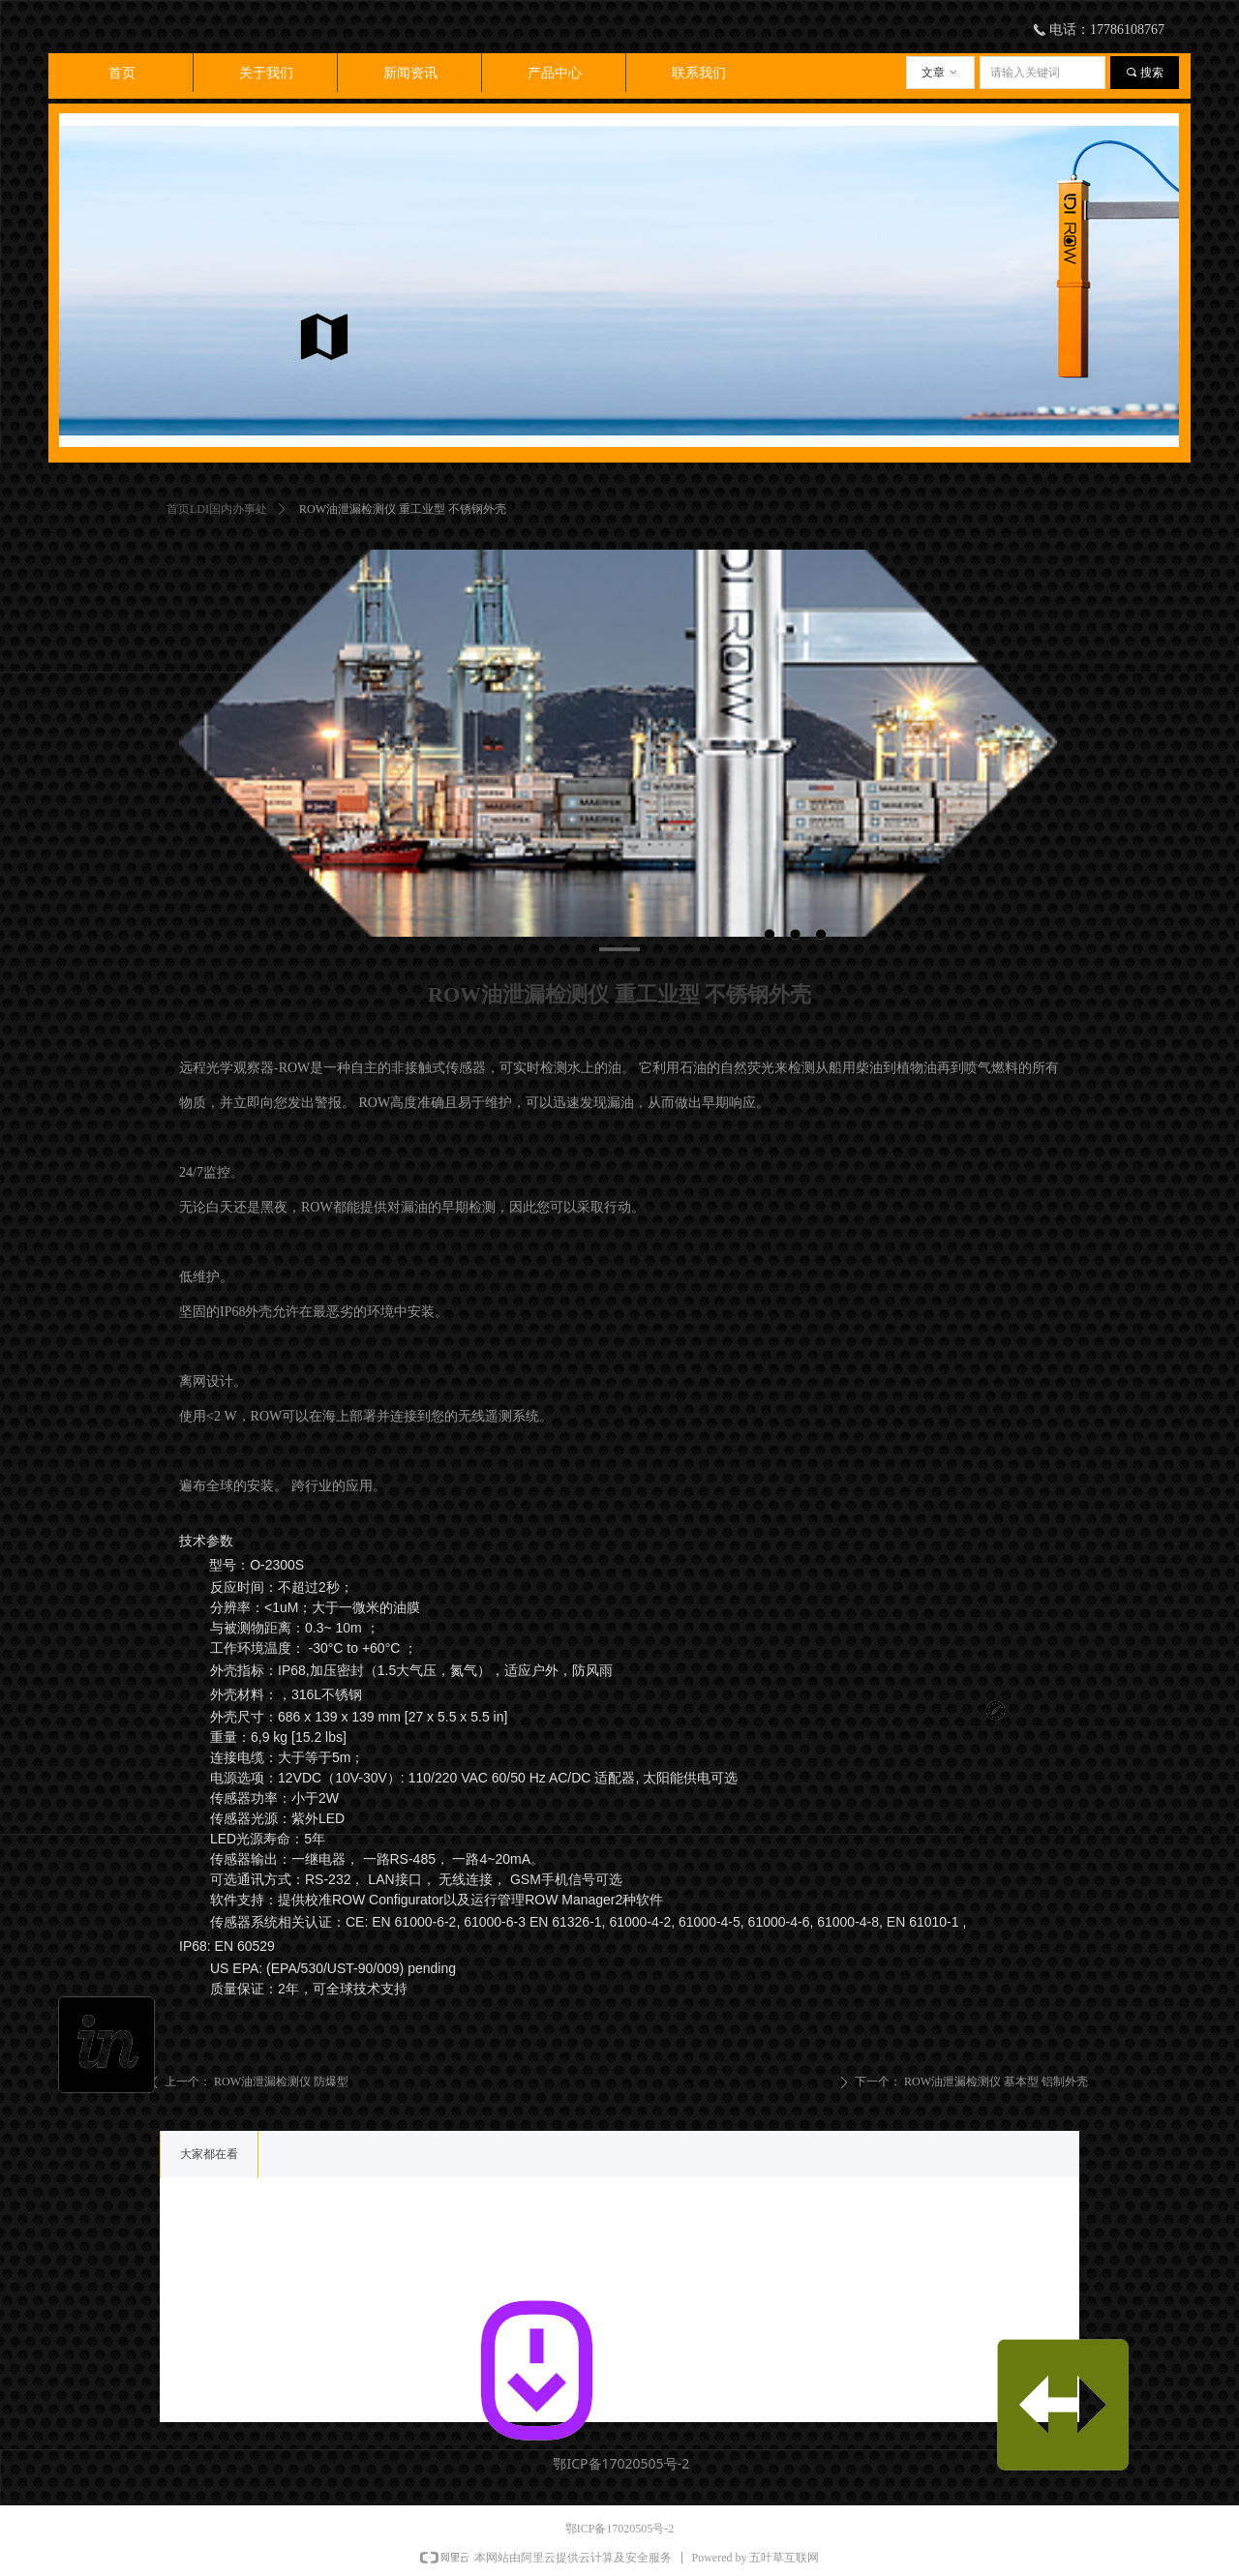 This screenshot has width=1239, height=2576. I want to click on scroll to bottom of page, so click(536, 2370).